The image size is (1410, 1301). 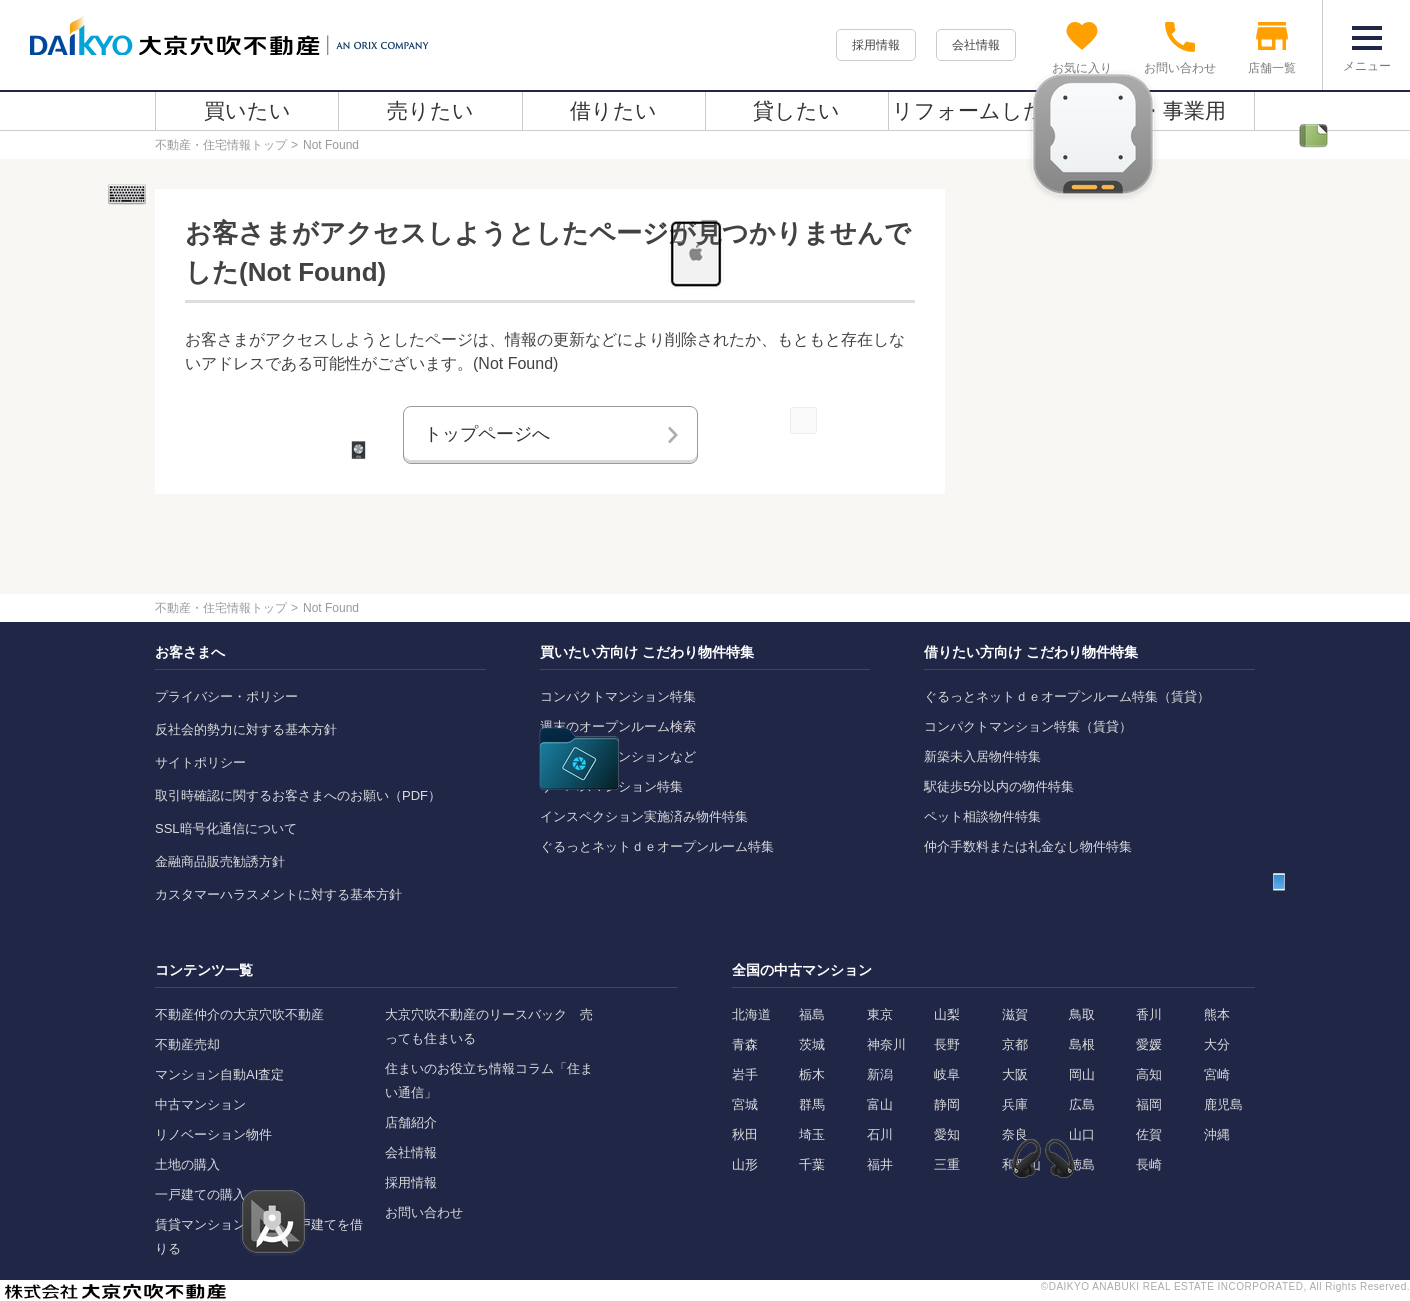 What do you see at coordinates (1093, 136) in the screenshot?
I see `open disk and storage preferences` at bounding box center [1093, 136].